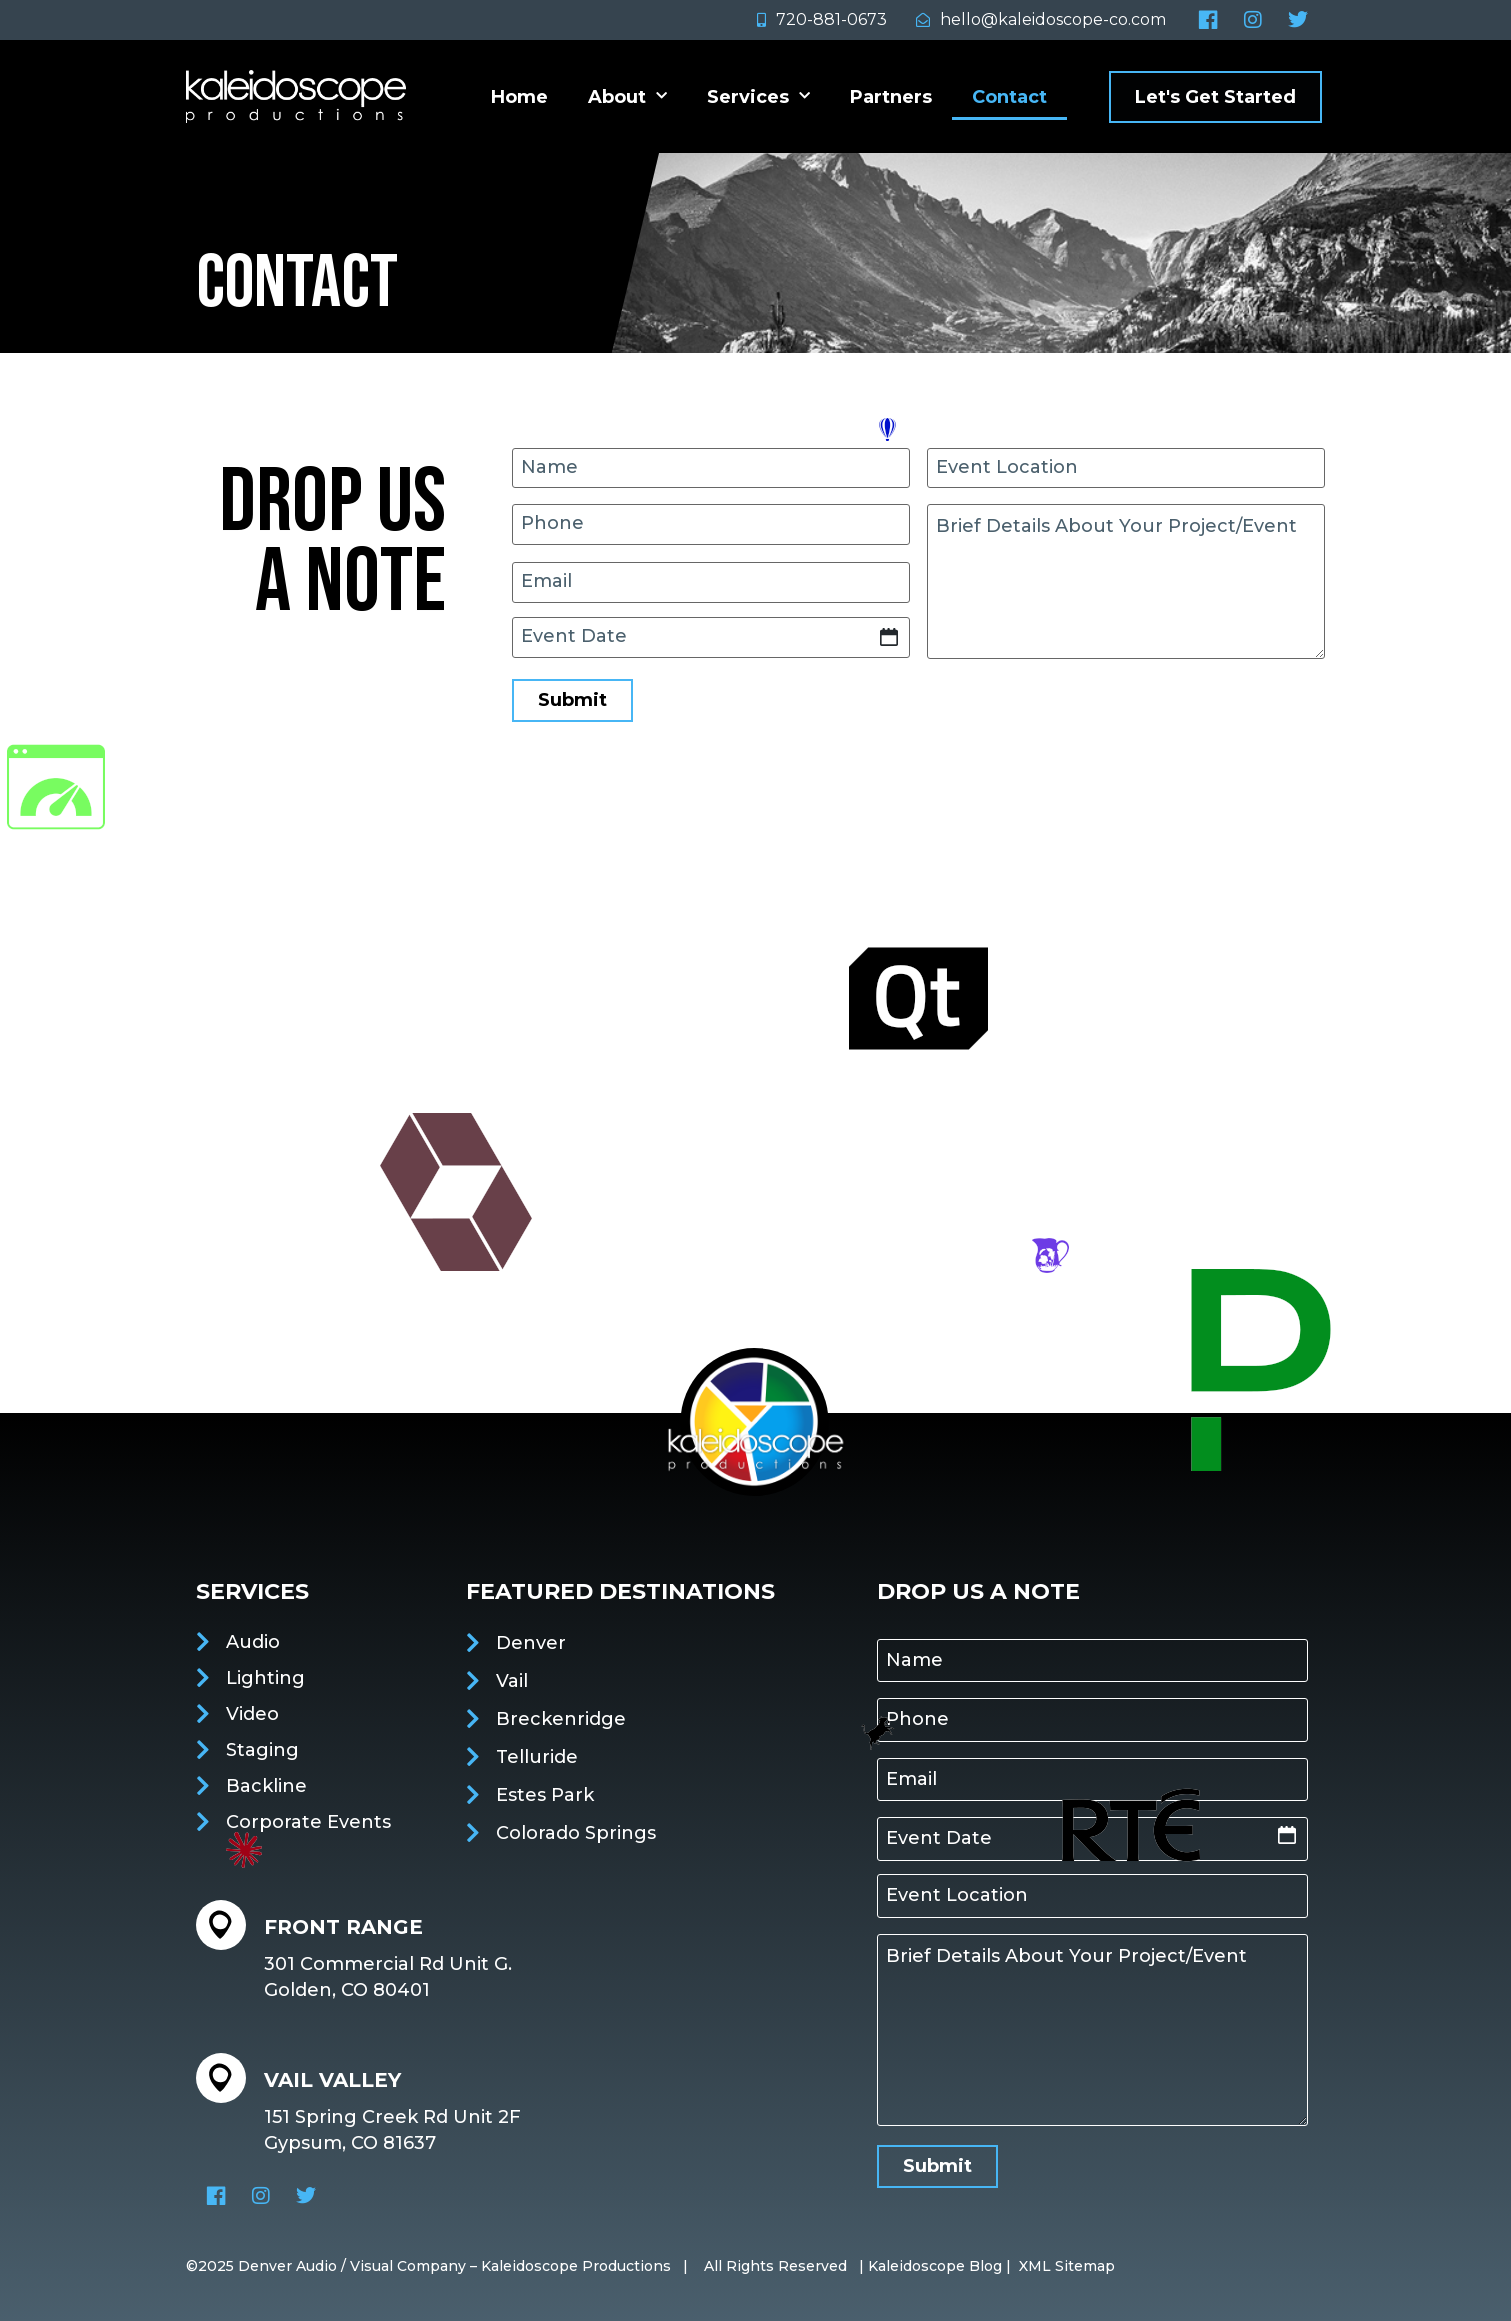  What do you see at coordinates (918, 998) in the screenshot?
I see `Qt framework branding or logo` at bounding box center [918, 998].